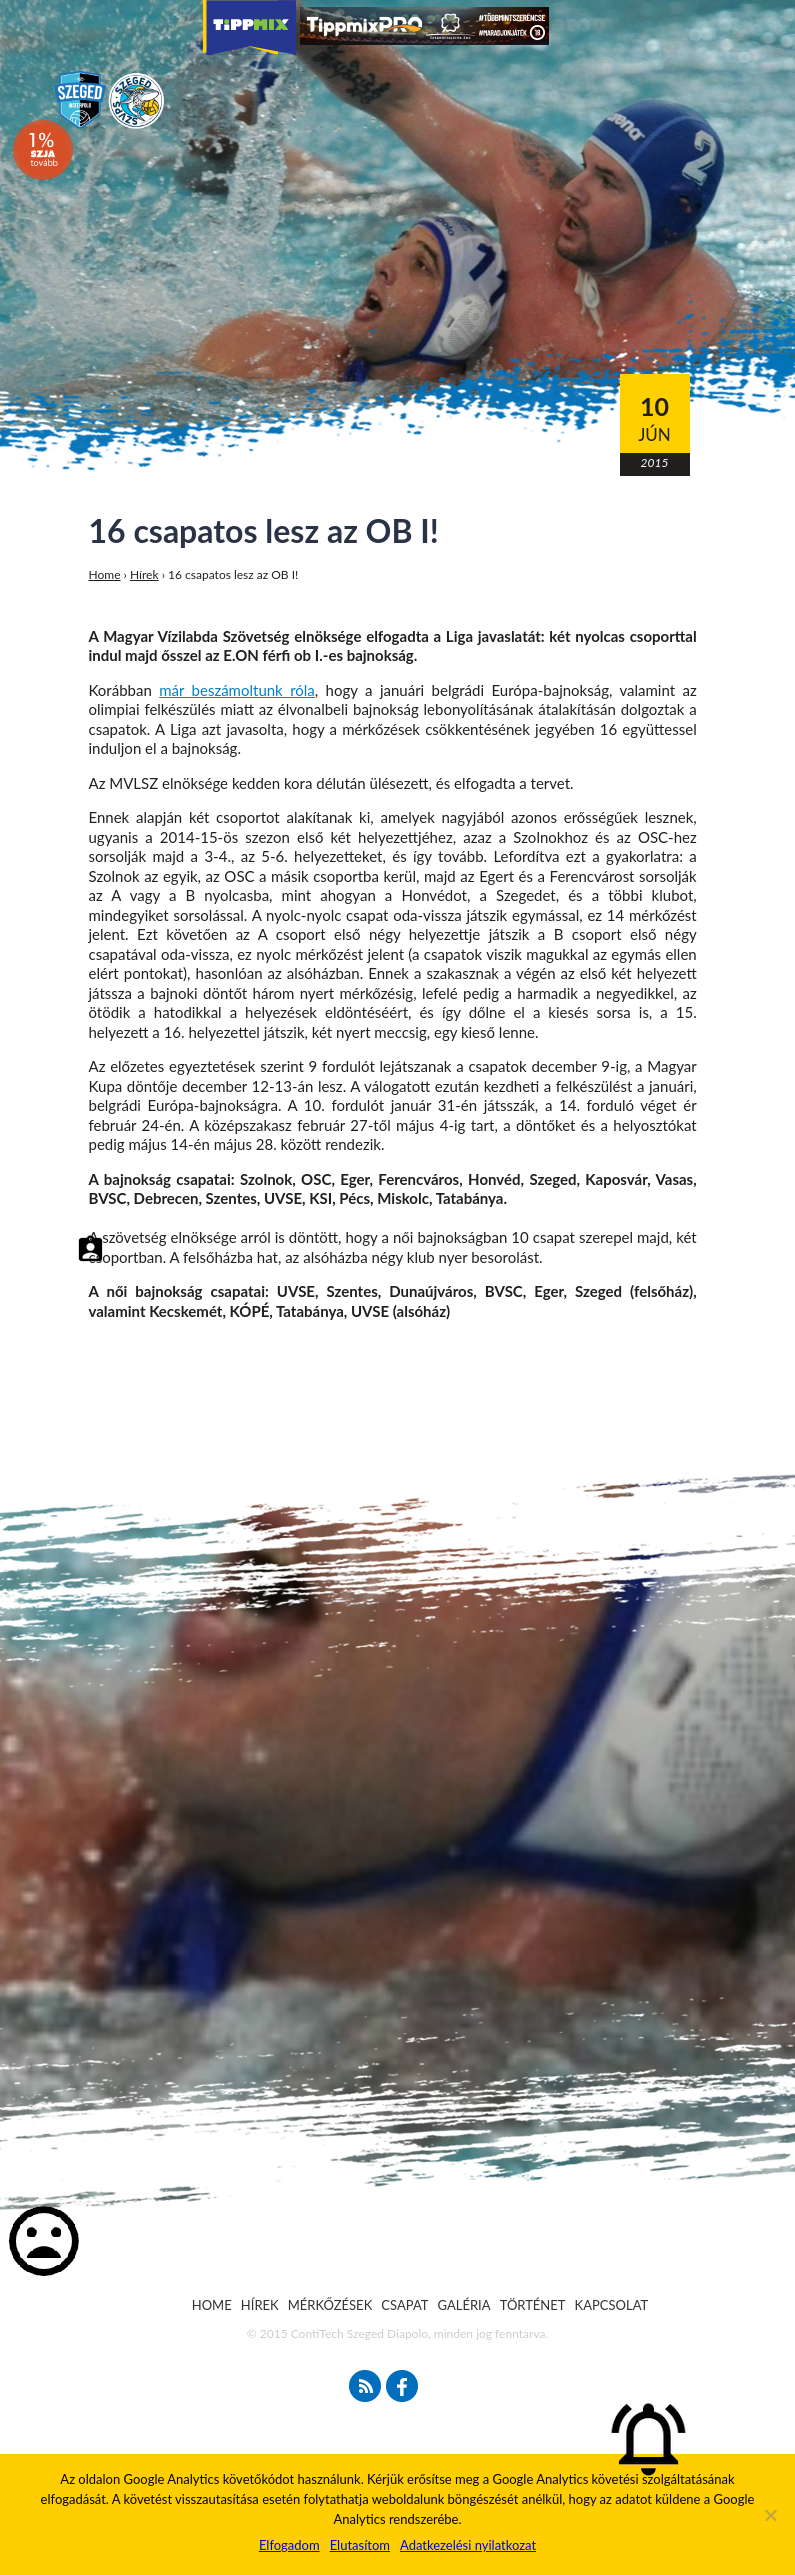 The width and height of the screenshot is (795, 2575). I want to click on indicates new or active notifications, so click(648, 2438).